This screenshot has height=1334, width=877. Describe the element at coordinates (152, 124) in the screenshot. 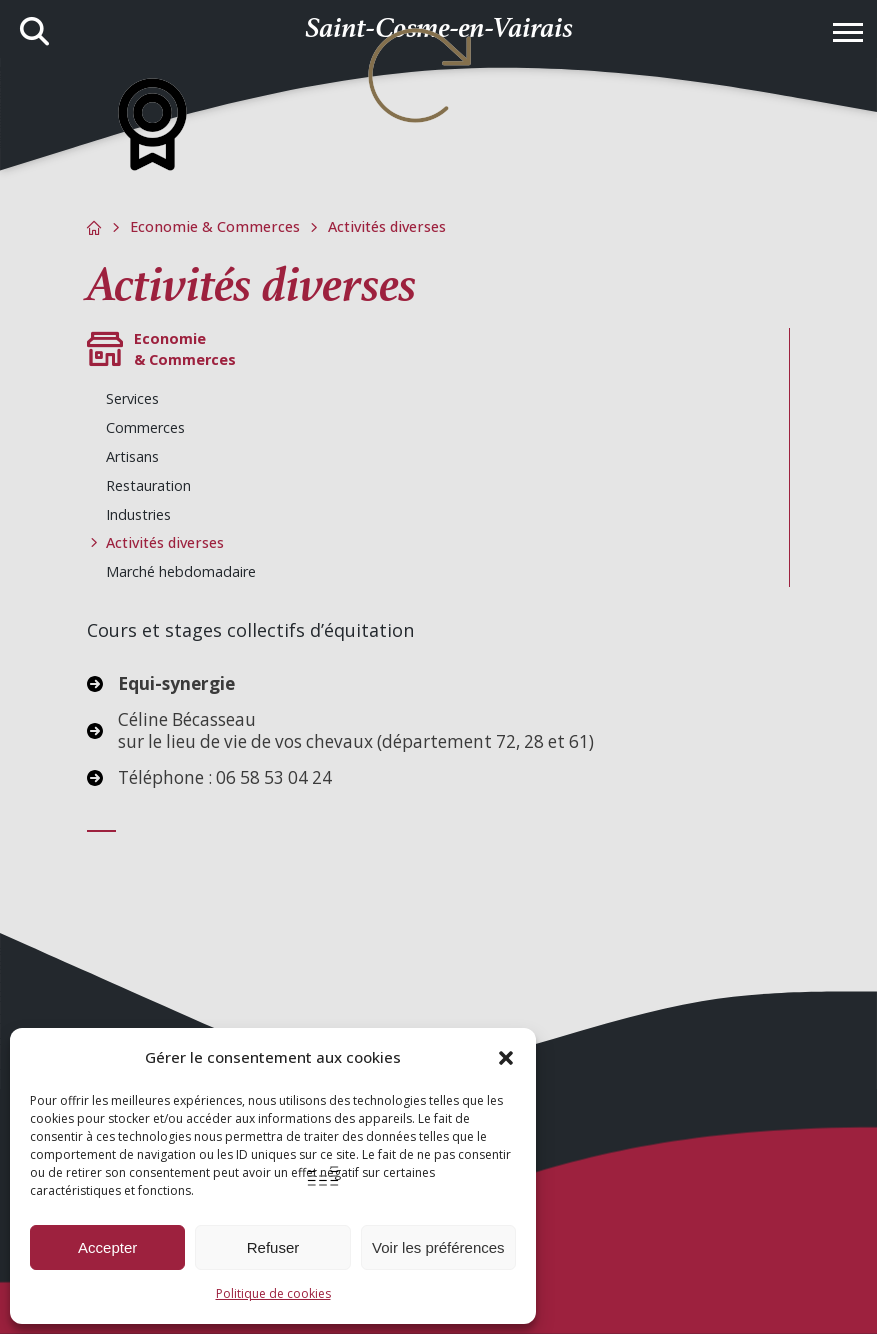

I see `view achievements or awards` at that location.